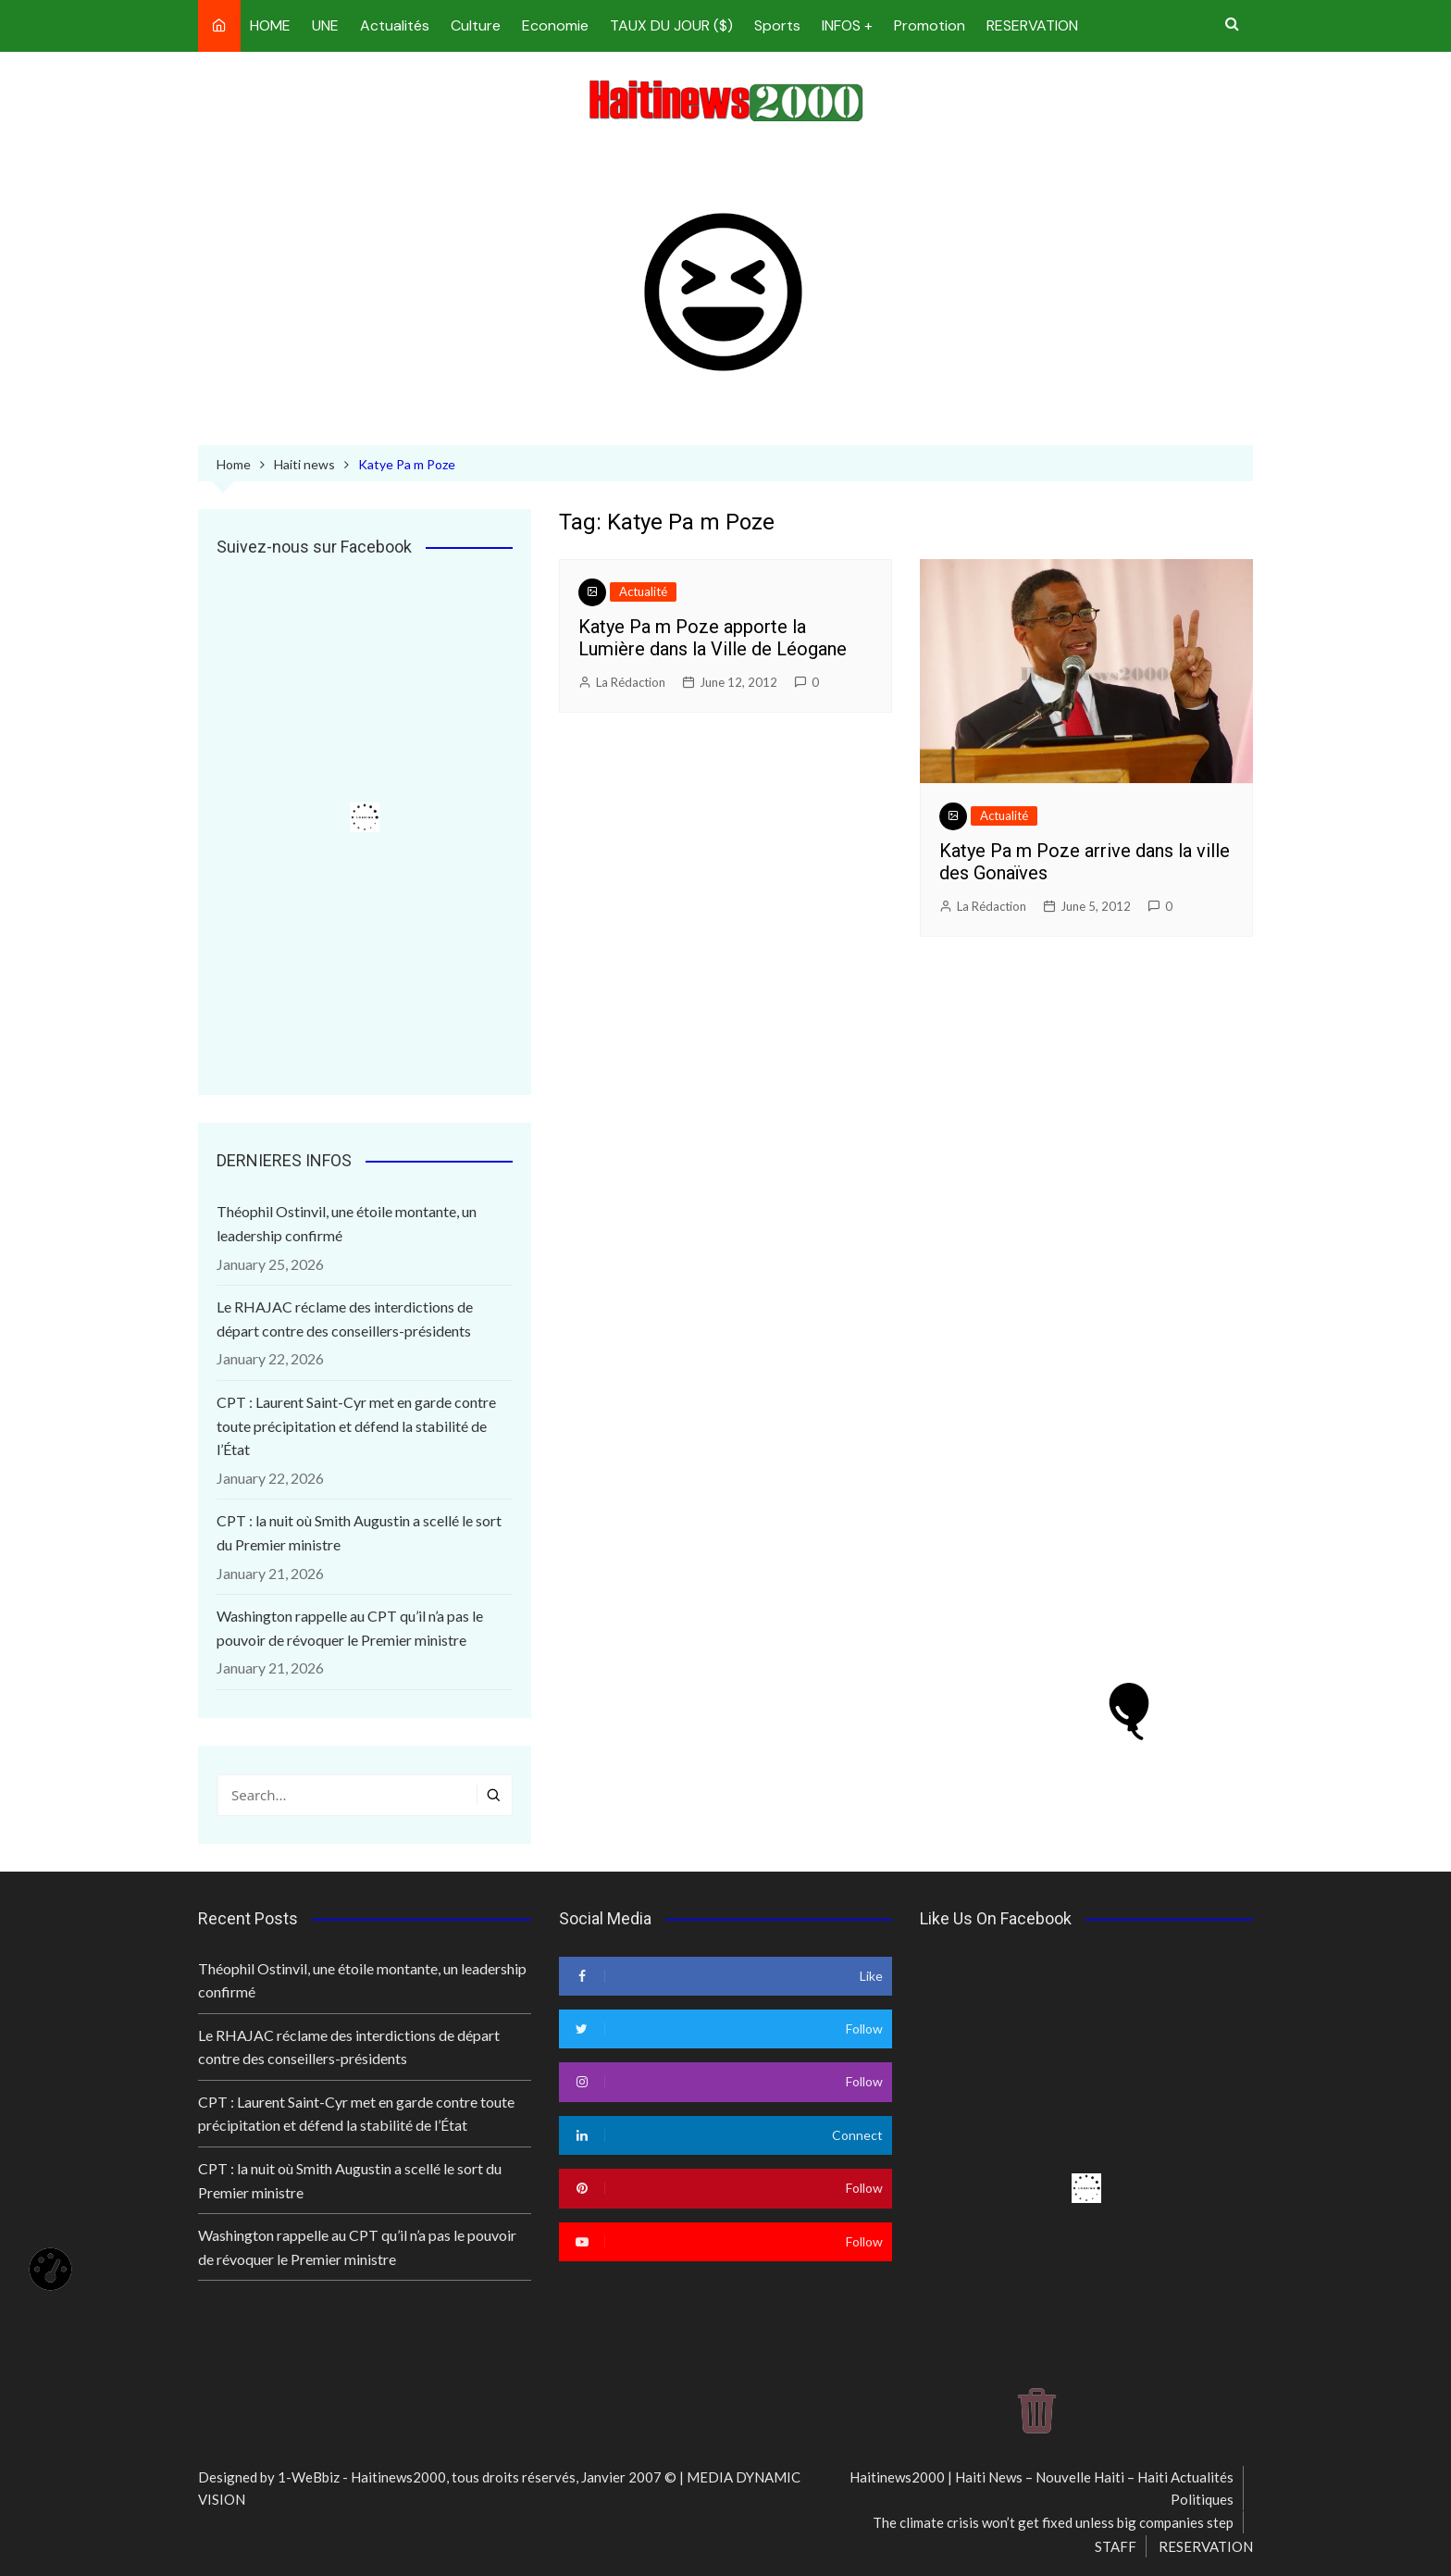  I want to click on delete selected item, so click(1036, 2410).